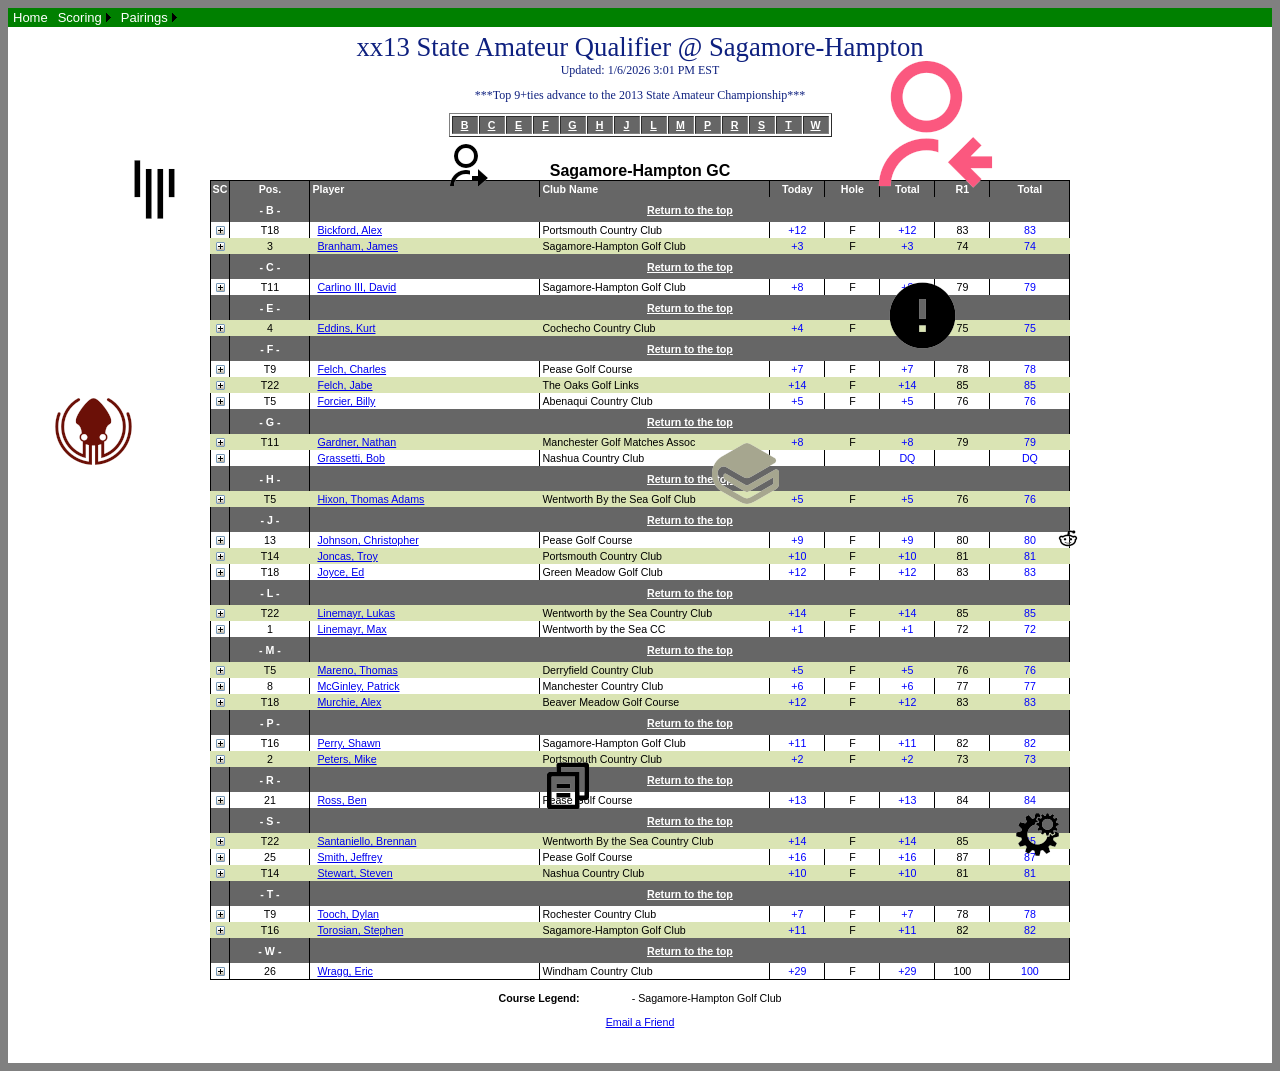 The width and height of the screenshot is (1280, 1071). What do you see at coordinates (922, 315) in the screenshot?
I see `indicates a warning or error state` at bounding box center [922, 315].